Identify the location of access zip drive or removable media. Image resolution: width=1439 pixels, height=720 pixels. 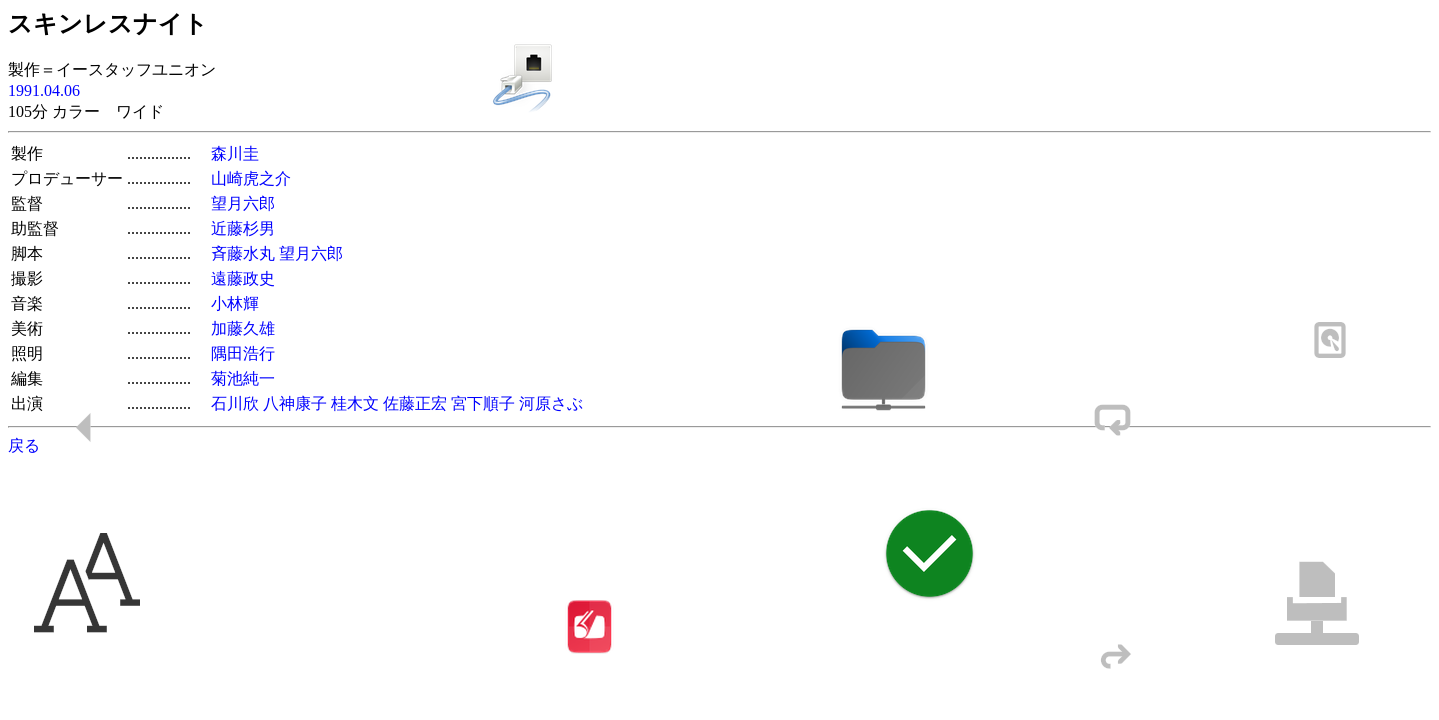
(1330, 340).